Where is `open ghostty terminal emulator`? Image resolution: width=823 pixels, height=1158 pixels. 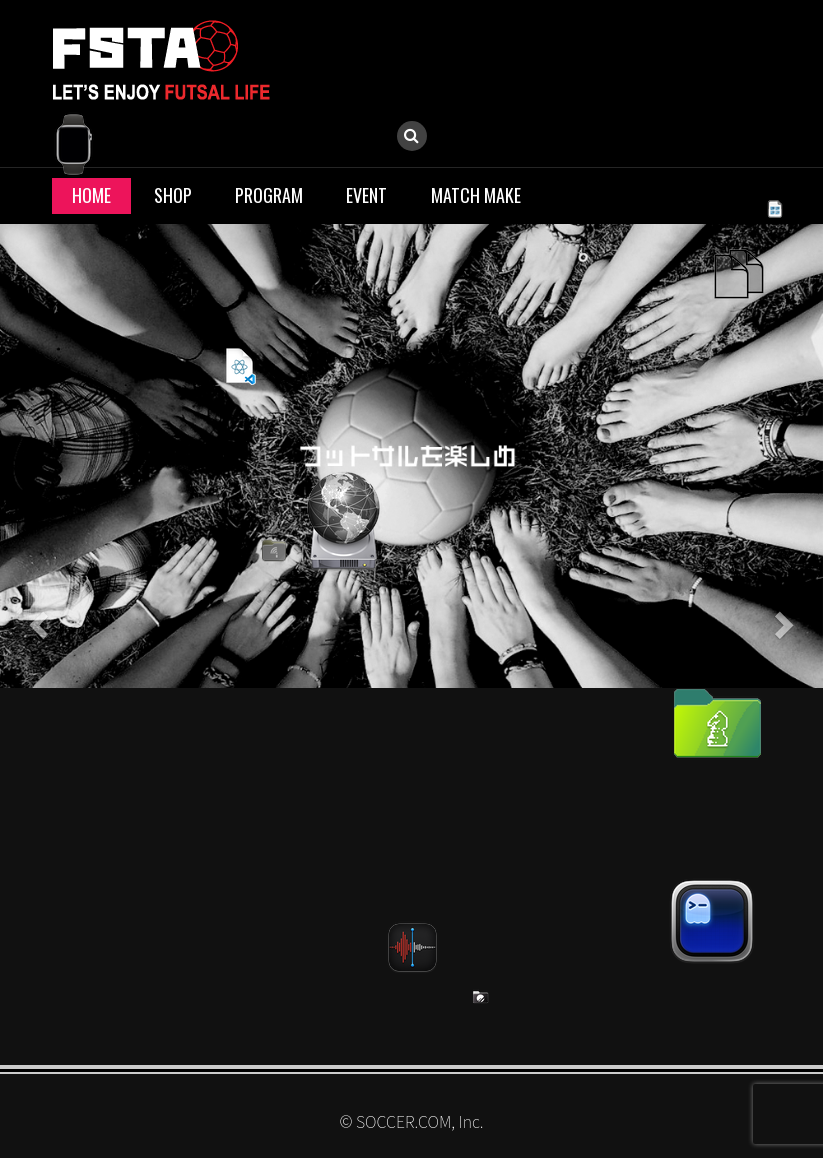
open ghostty terminal emulator is located at coordinates (712, 921).